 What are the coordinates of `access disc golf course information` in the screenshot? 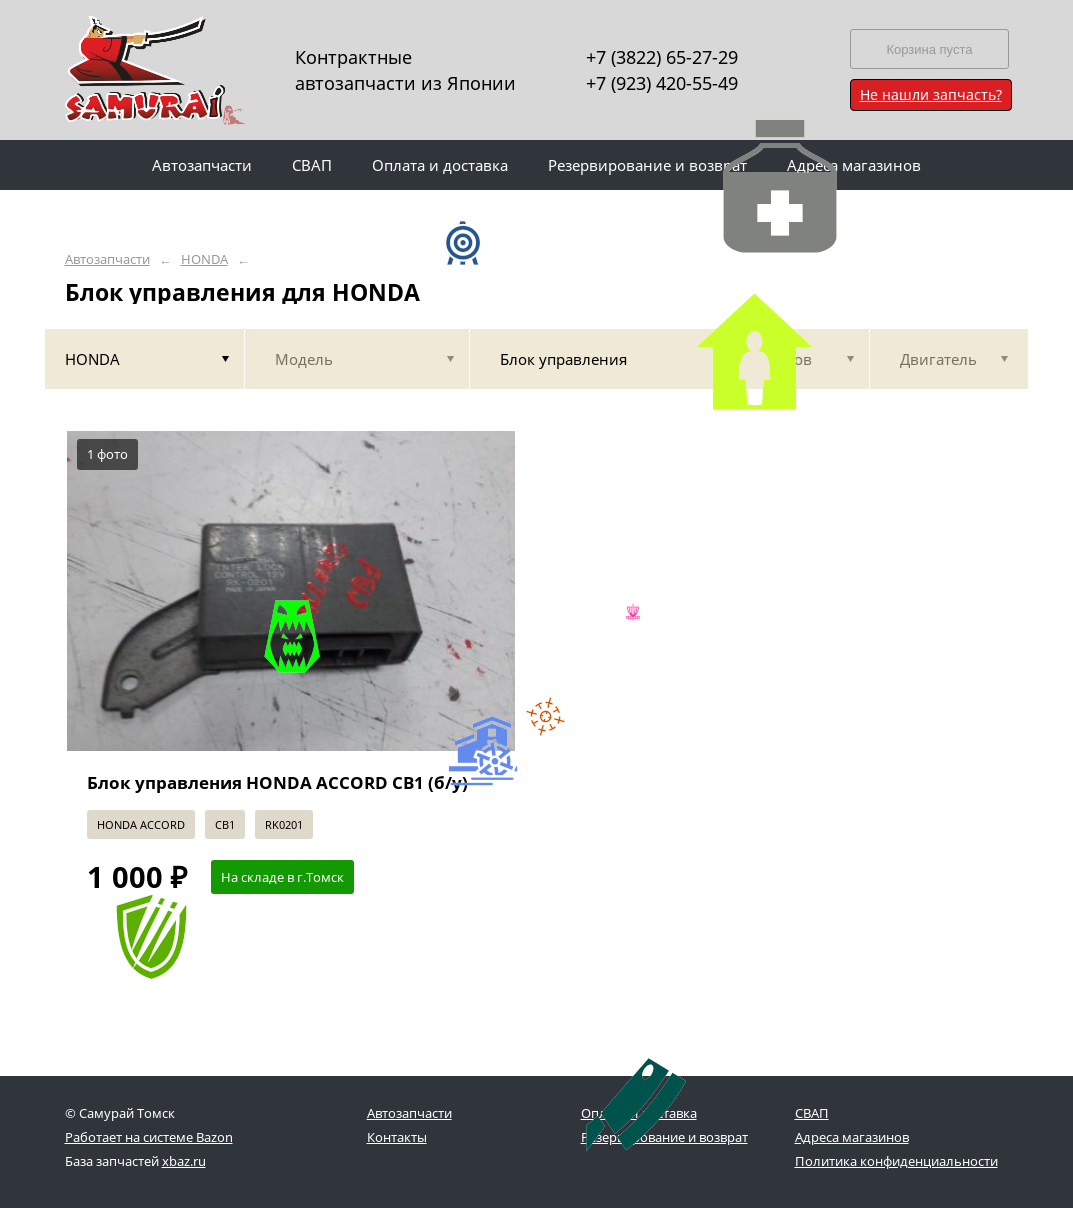 It's located at (633, 612).